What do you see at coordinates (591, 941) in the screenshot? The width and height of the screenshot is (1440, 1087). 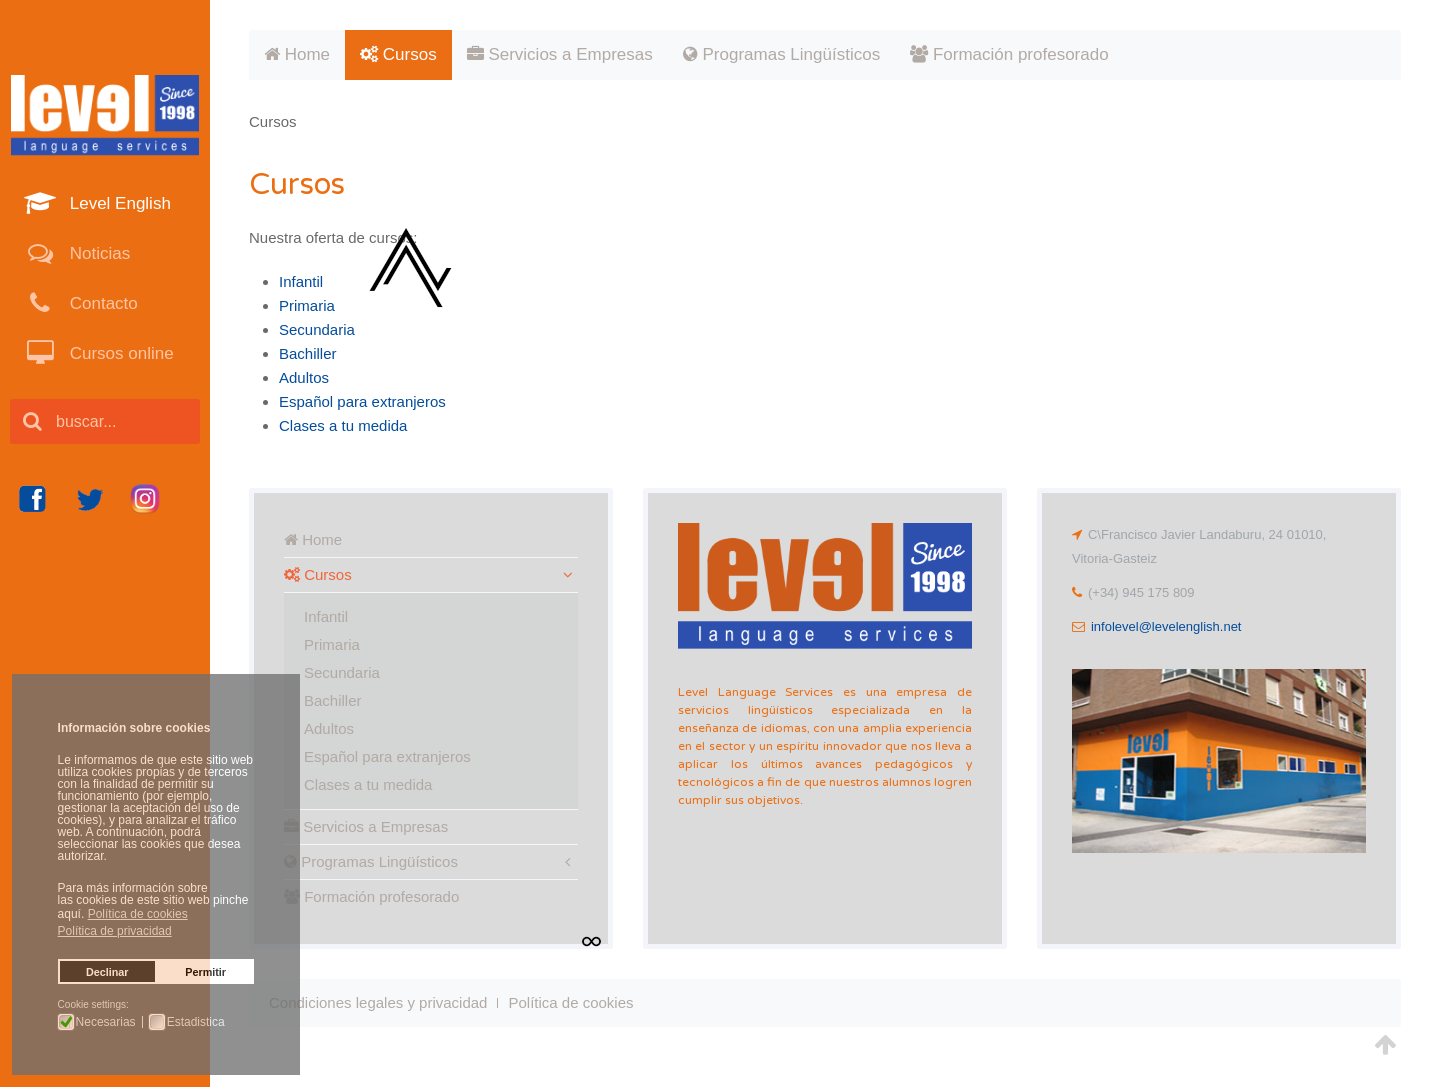 I see `indicates unlimited or infinite capacity` at bounding box center [591, 941].